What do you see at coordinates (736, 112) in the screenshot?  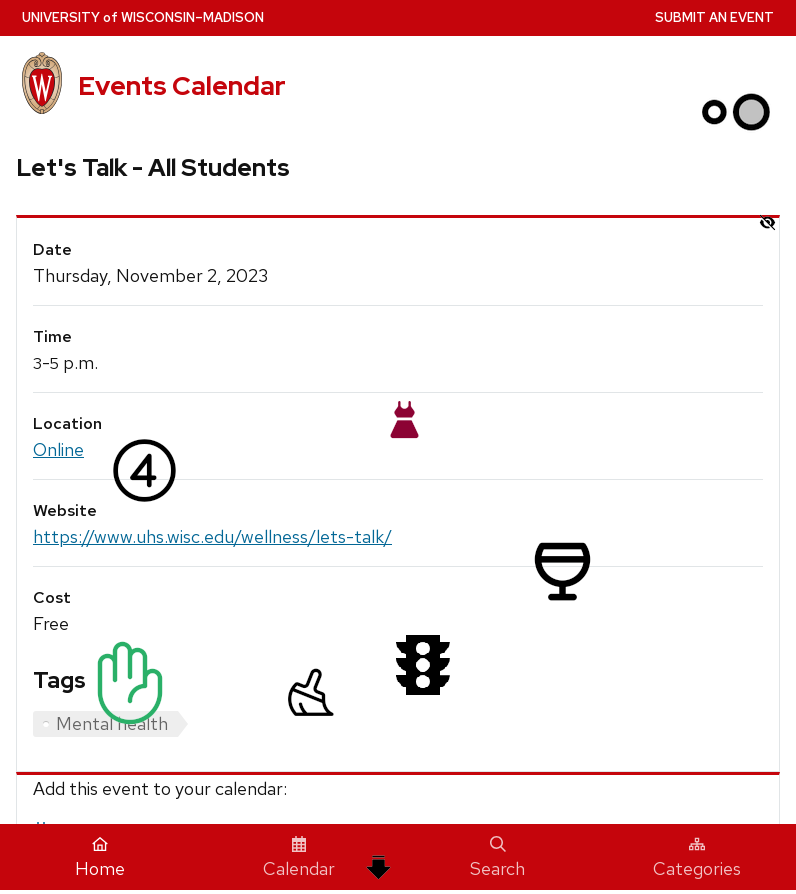 I see `toggle HDR strong mode for photos` at bounding box center [736, 112].